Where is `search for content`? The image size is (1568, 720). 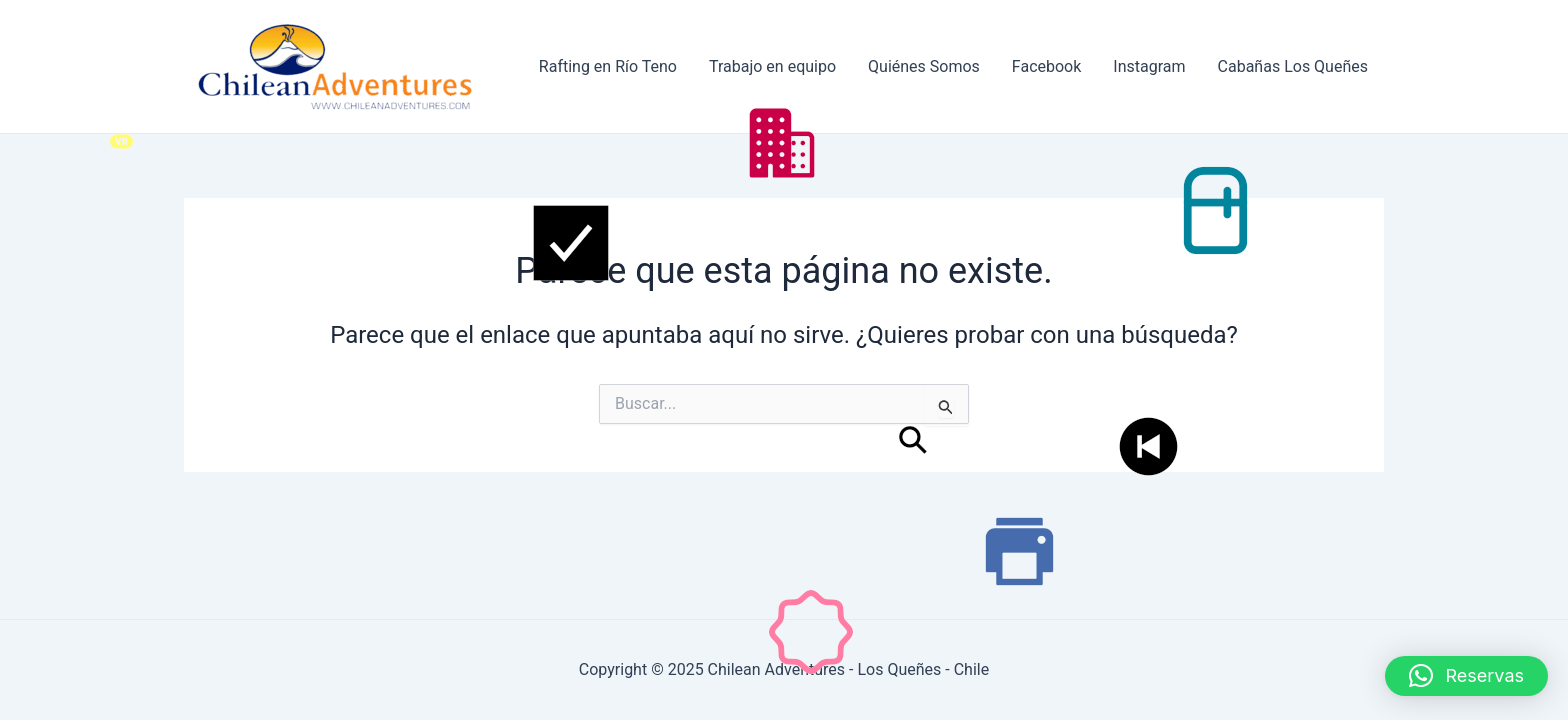 search for content is located at coordinates (913, 440).